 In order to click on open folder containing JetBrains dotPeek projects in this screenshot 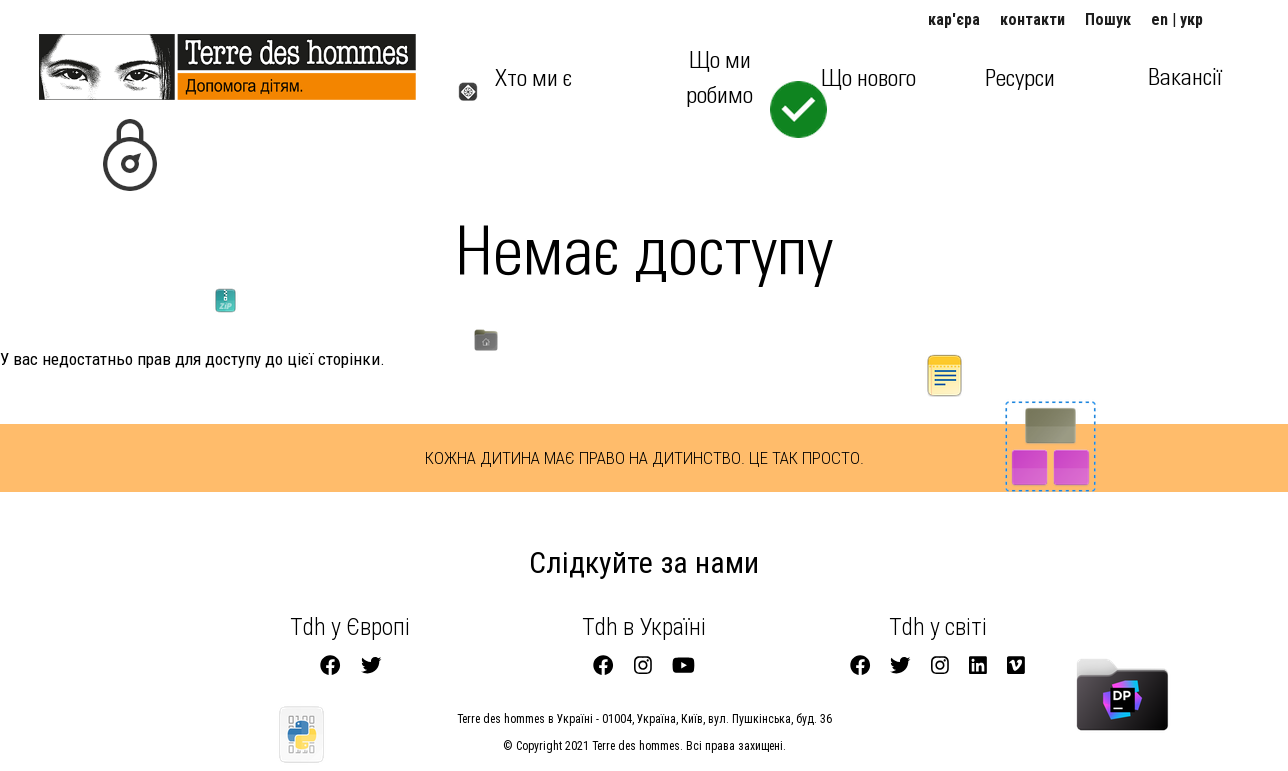, I will do `click(1122, 697)`.